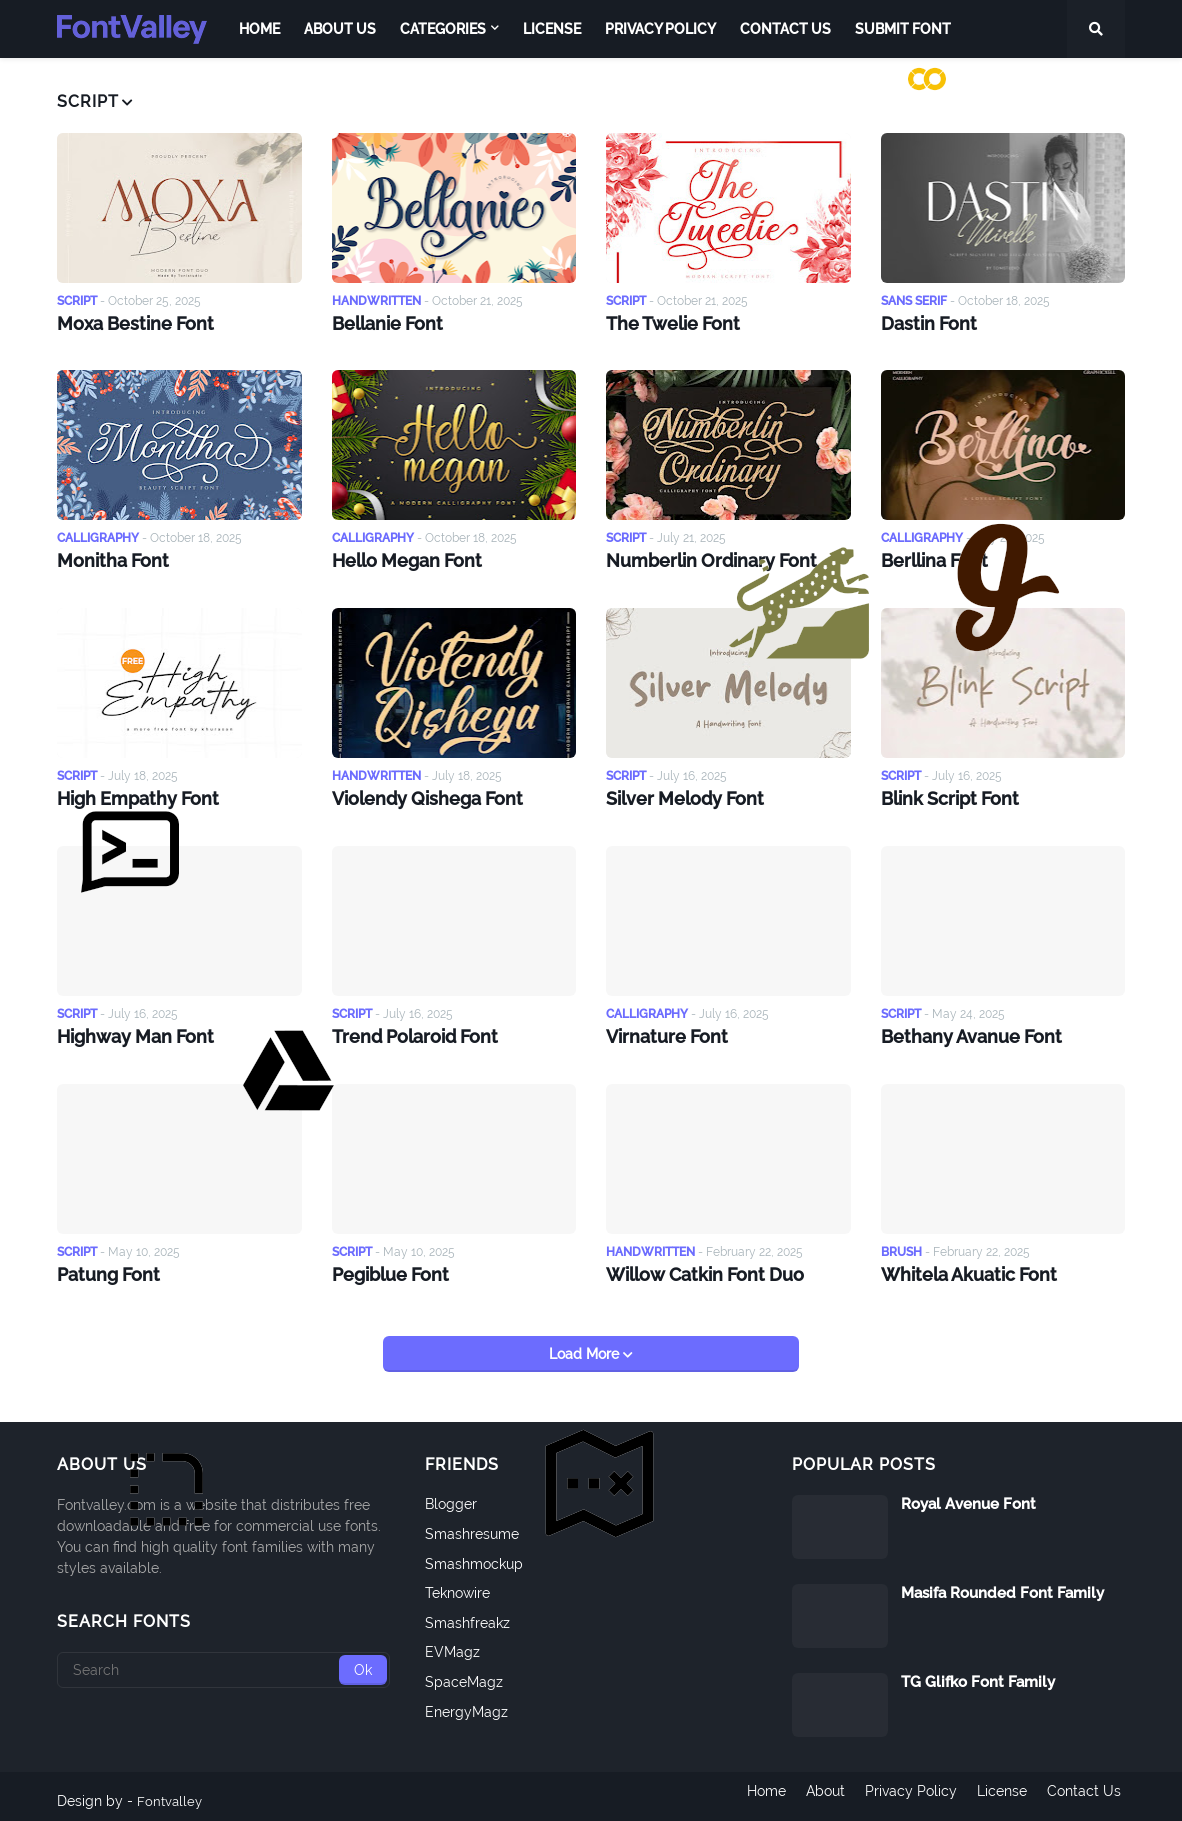 The height and width of the screenshot is (1821, 1182). What do you see at coordinates (799, 603) in the screenshot?
I see `navigate to RocksDB documentation or resources` at bounding box center [799, 603].